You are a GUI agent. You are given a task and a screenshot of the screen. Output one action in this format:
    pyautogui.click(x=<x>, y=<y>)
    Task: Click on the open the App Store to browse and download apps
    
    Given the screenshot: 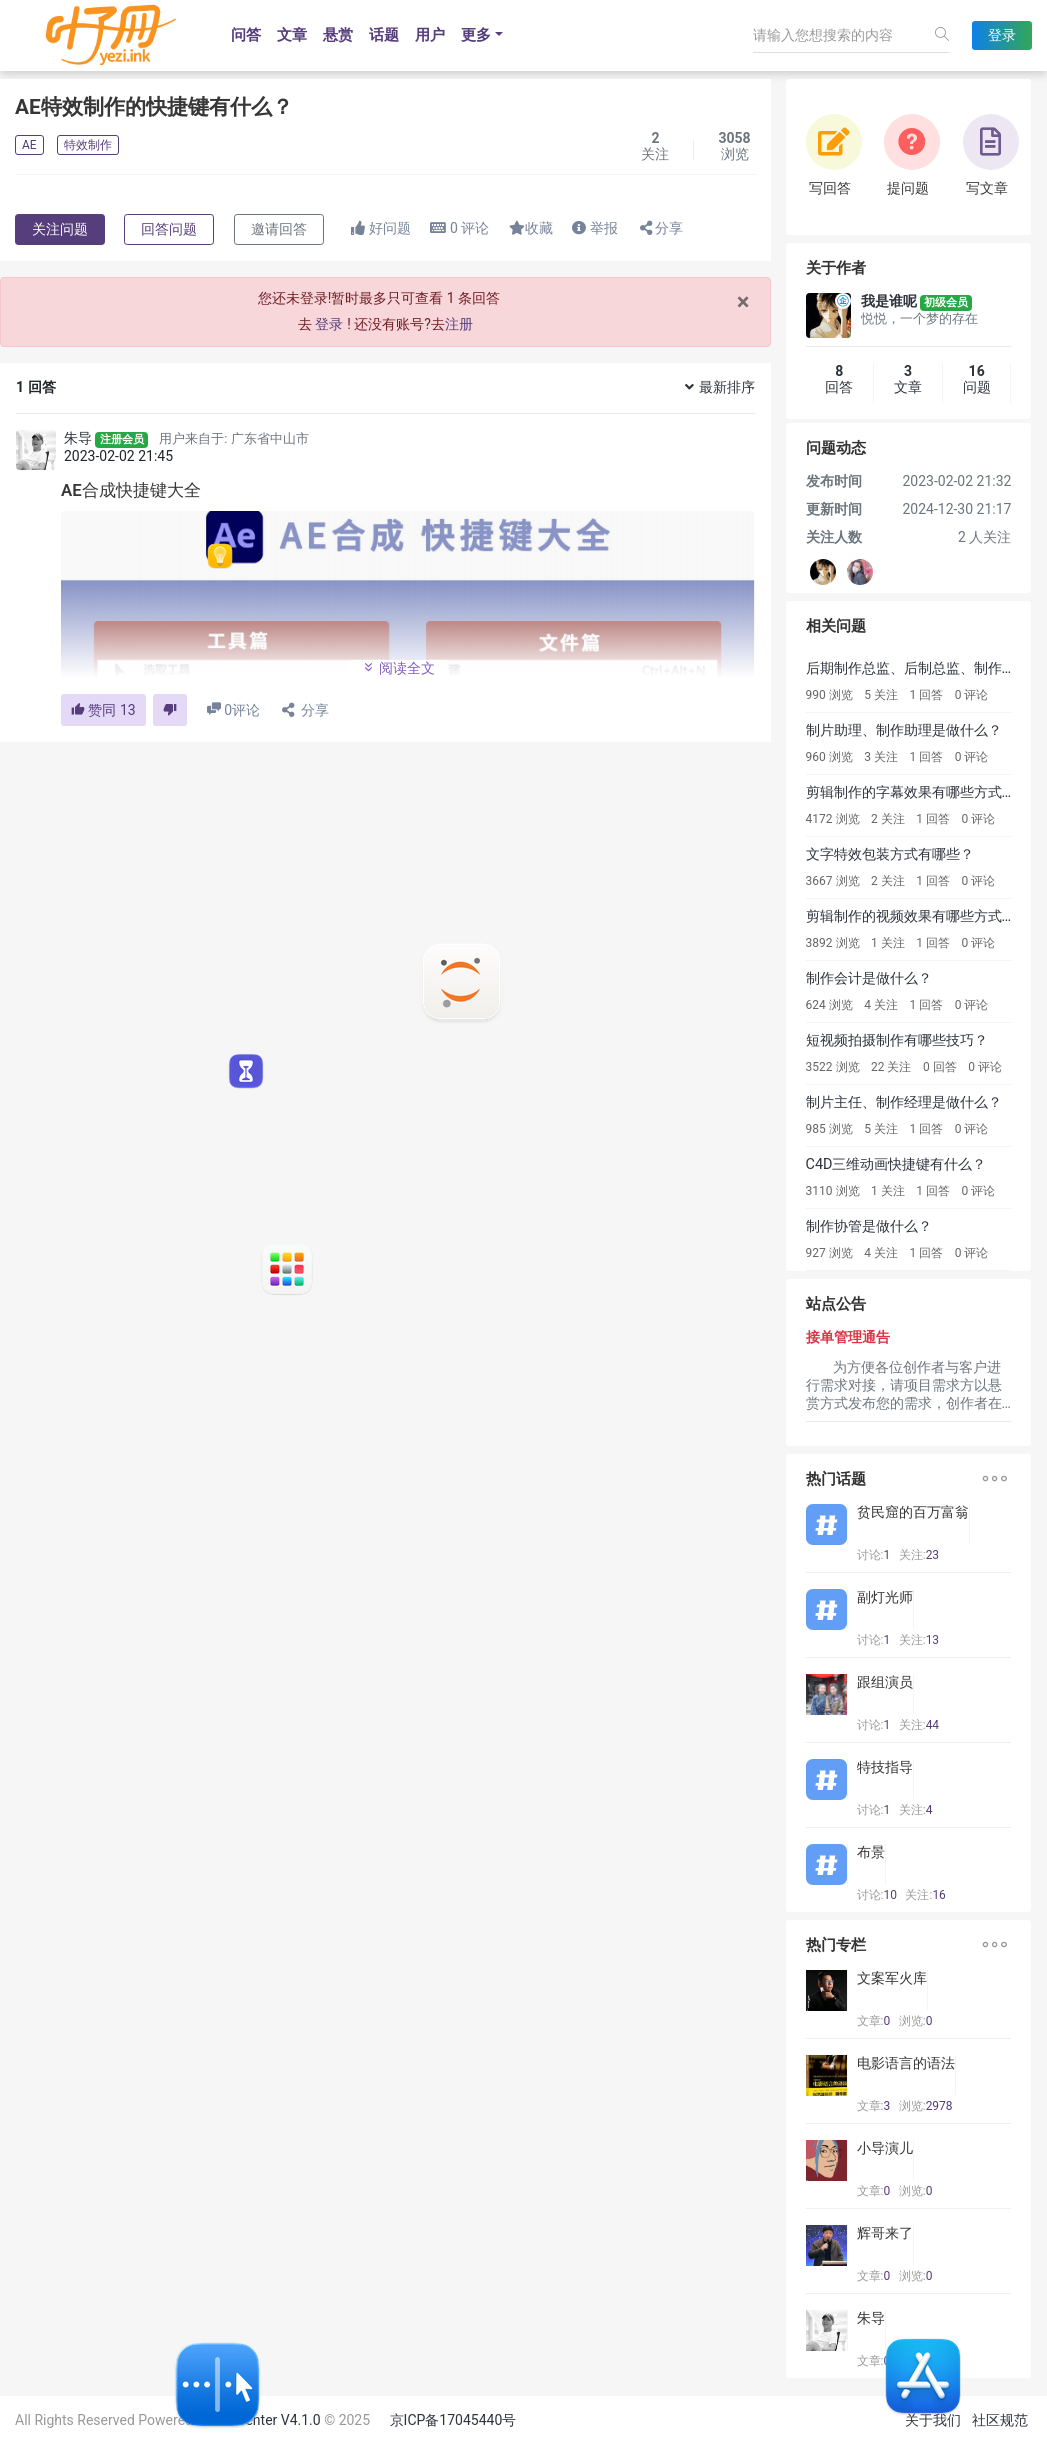 What is the action you would take?
    pyautogui.click(x=923, y=2376)
    